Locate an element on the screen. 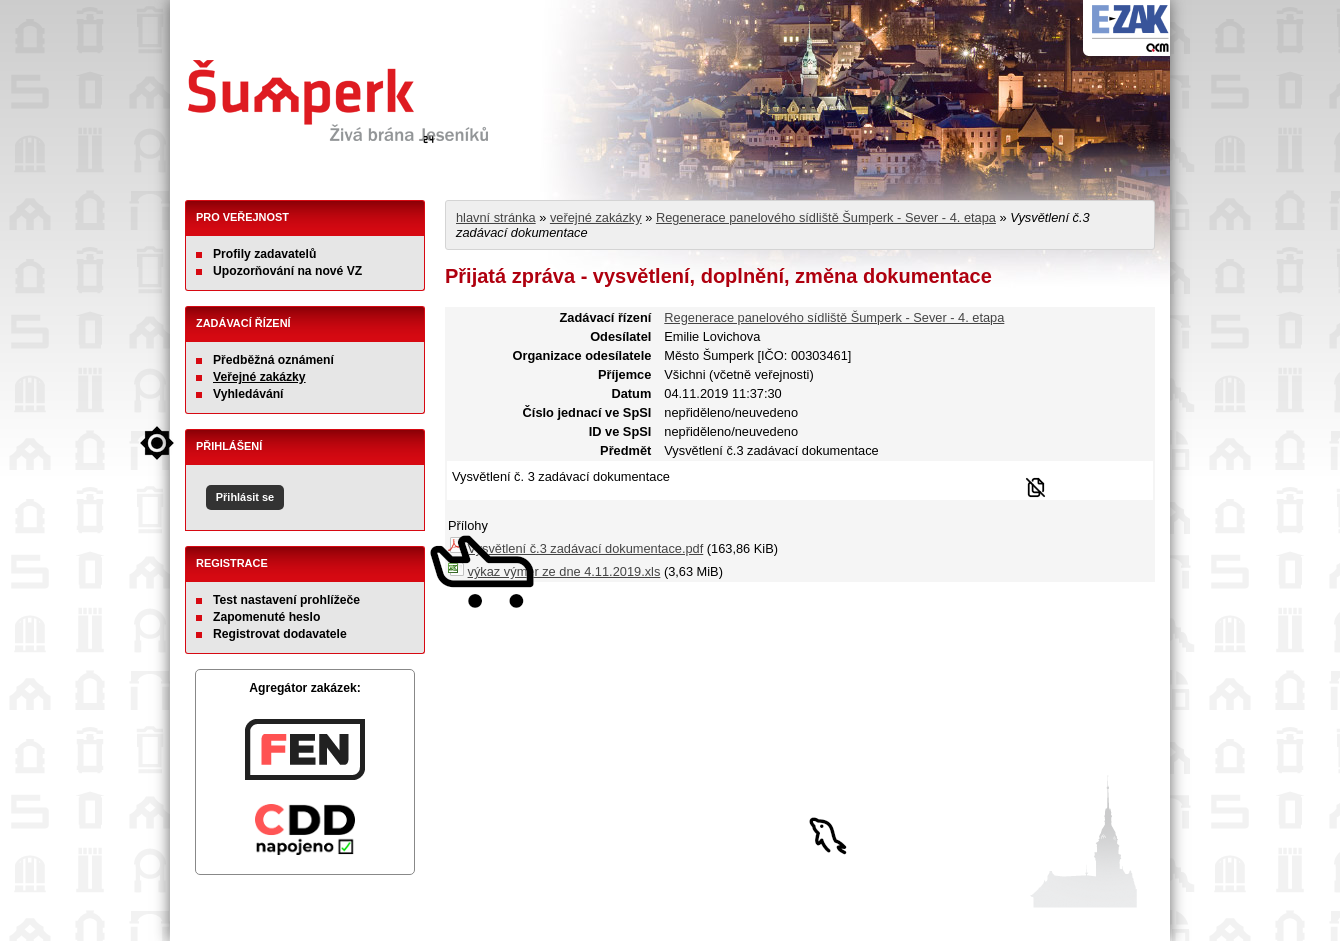 Image resolution: width=1340 pixels, height=941 pixels. files are unavailable or inaccessible is located at coordinates (1035, 487).